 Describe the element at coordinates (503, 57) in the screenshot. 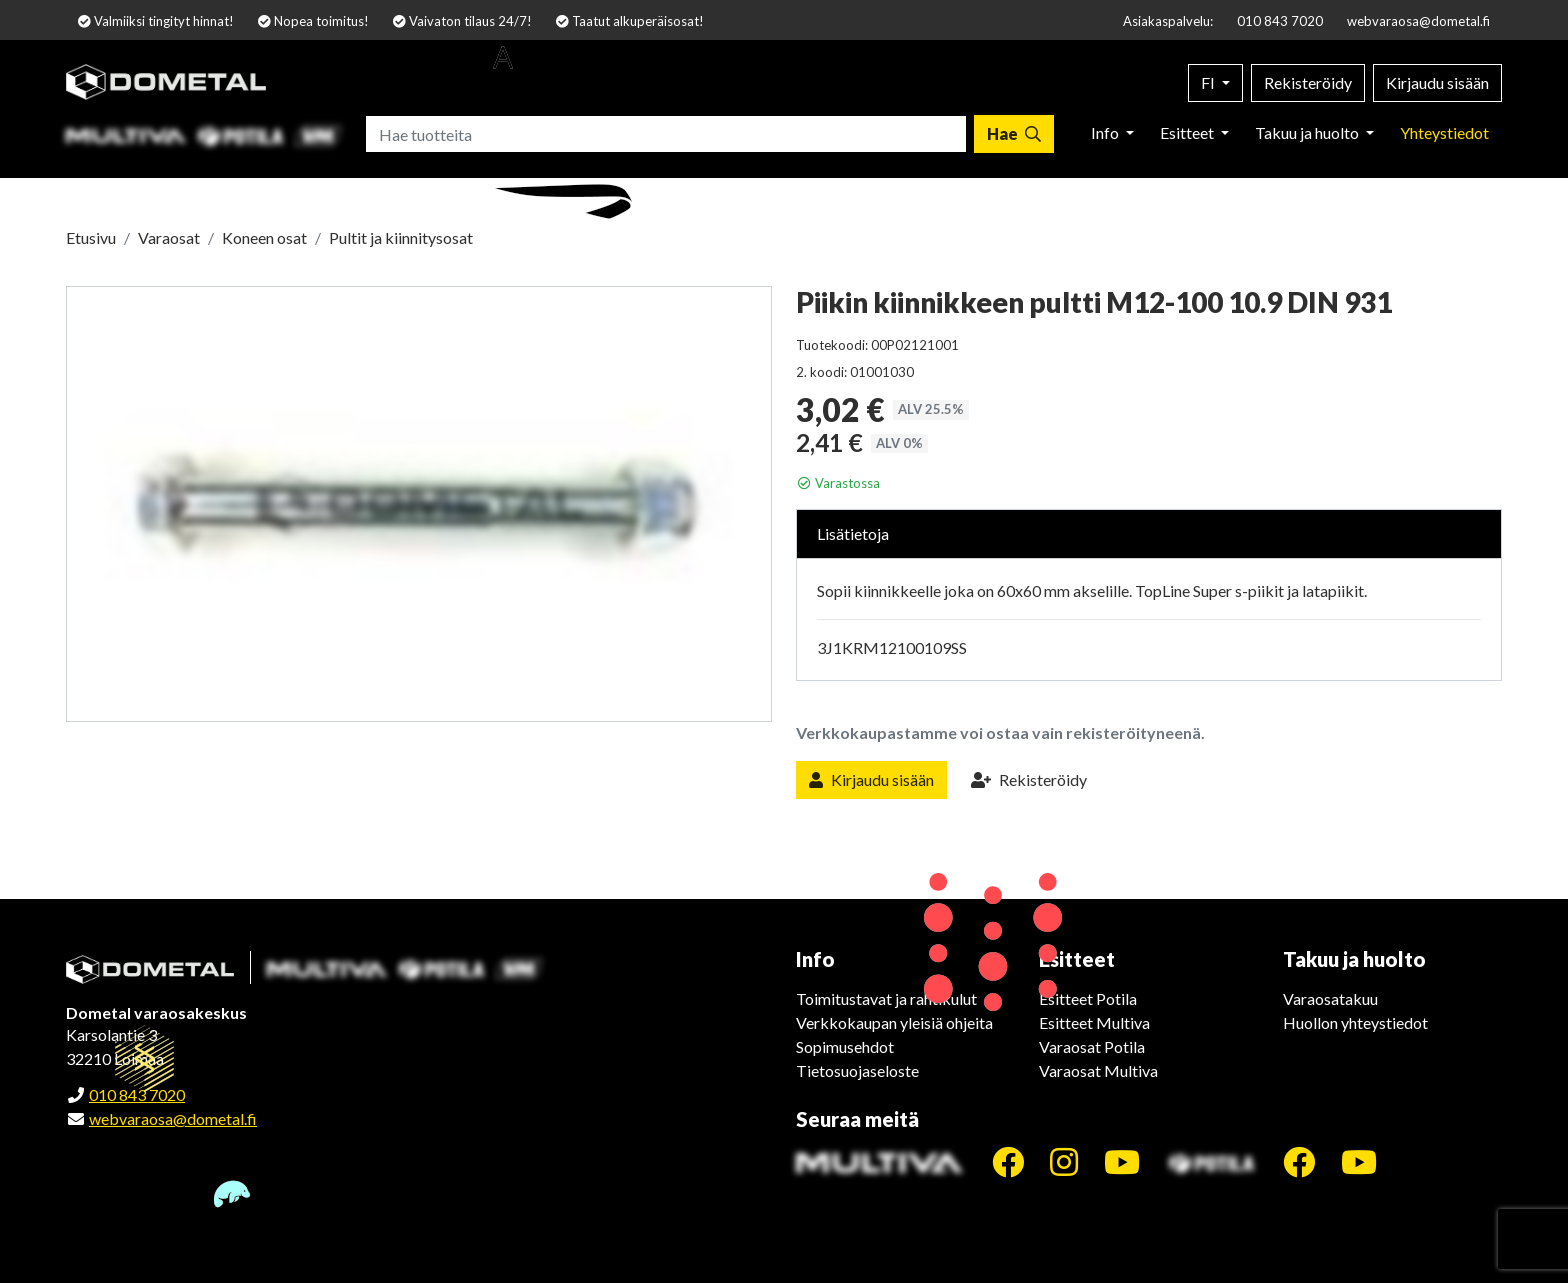

I see `change the font family in a text editor` at that location.